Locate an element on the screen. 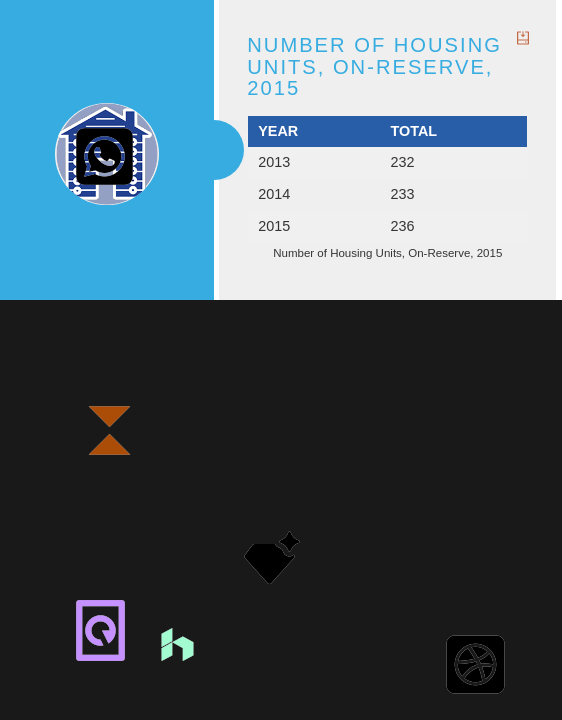  open WhatsApp messaging app is located at coordinates (104, 156).